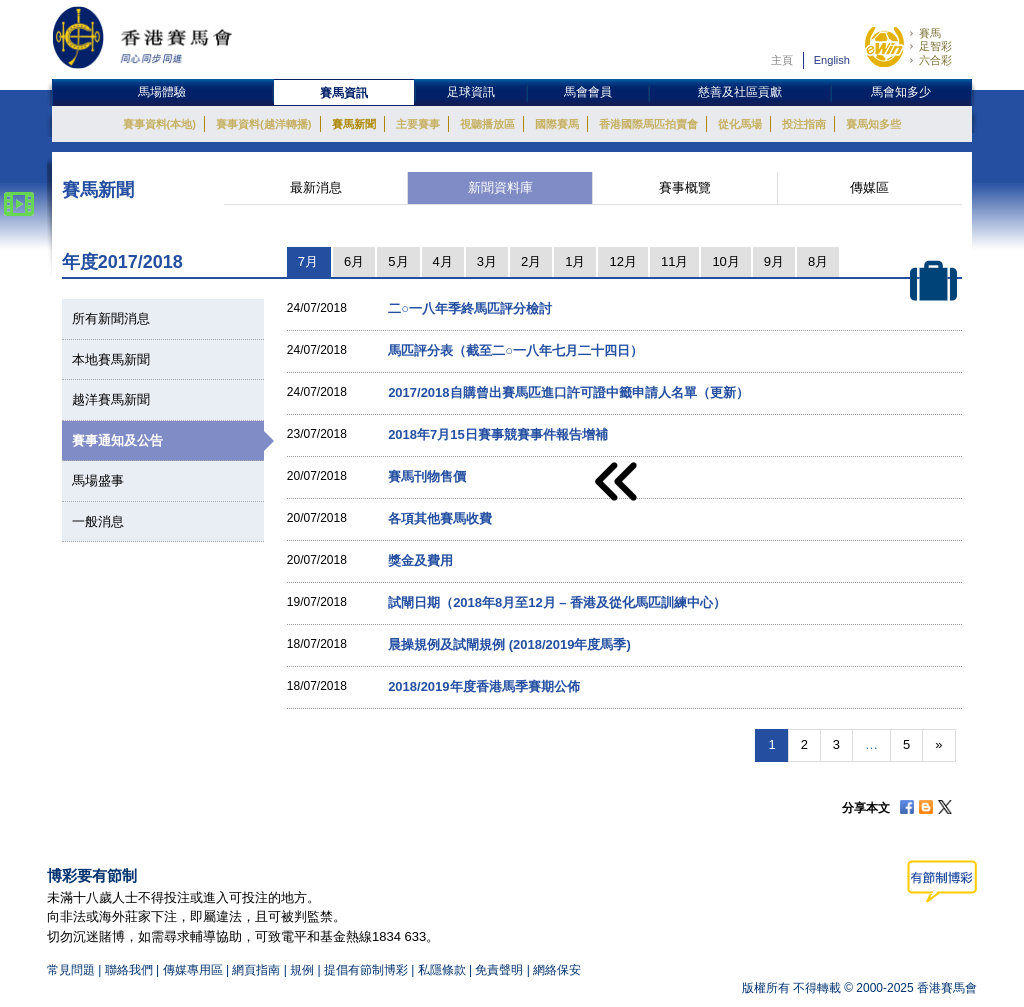 Image resolution: width=1024 pixels, height=1007 pixels. I want to click on access travel or trip planning features, so click(933, 279).